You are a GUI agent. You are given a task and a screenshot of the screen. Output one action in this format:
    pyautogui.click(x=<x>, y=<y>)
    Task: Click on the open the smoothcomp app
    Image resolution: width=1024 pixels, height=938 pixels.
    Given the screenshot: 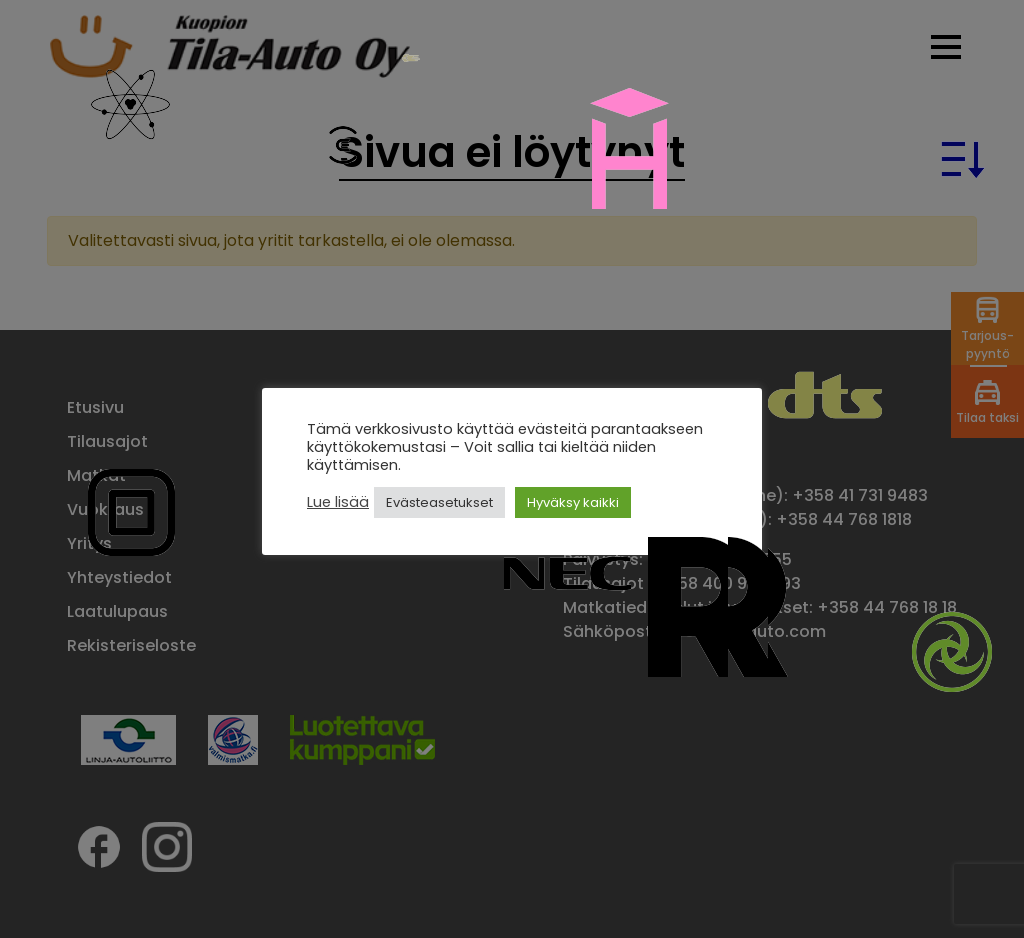 What is the action you would take?
    pyautogui.click(x=131, y=512)
    